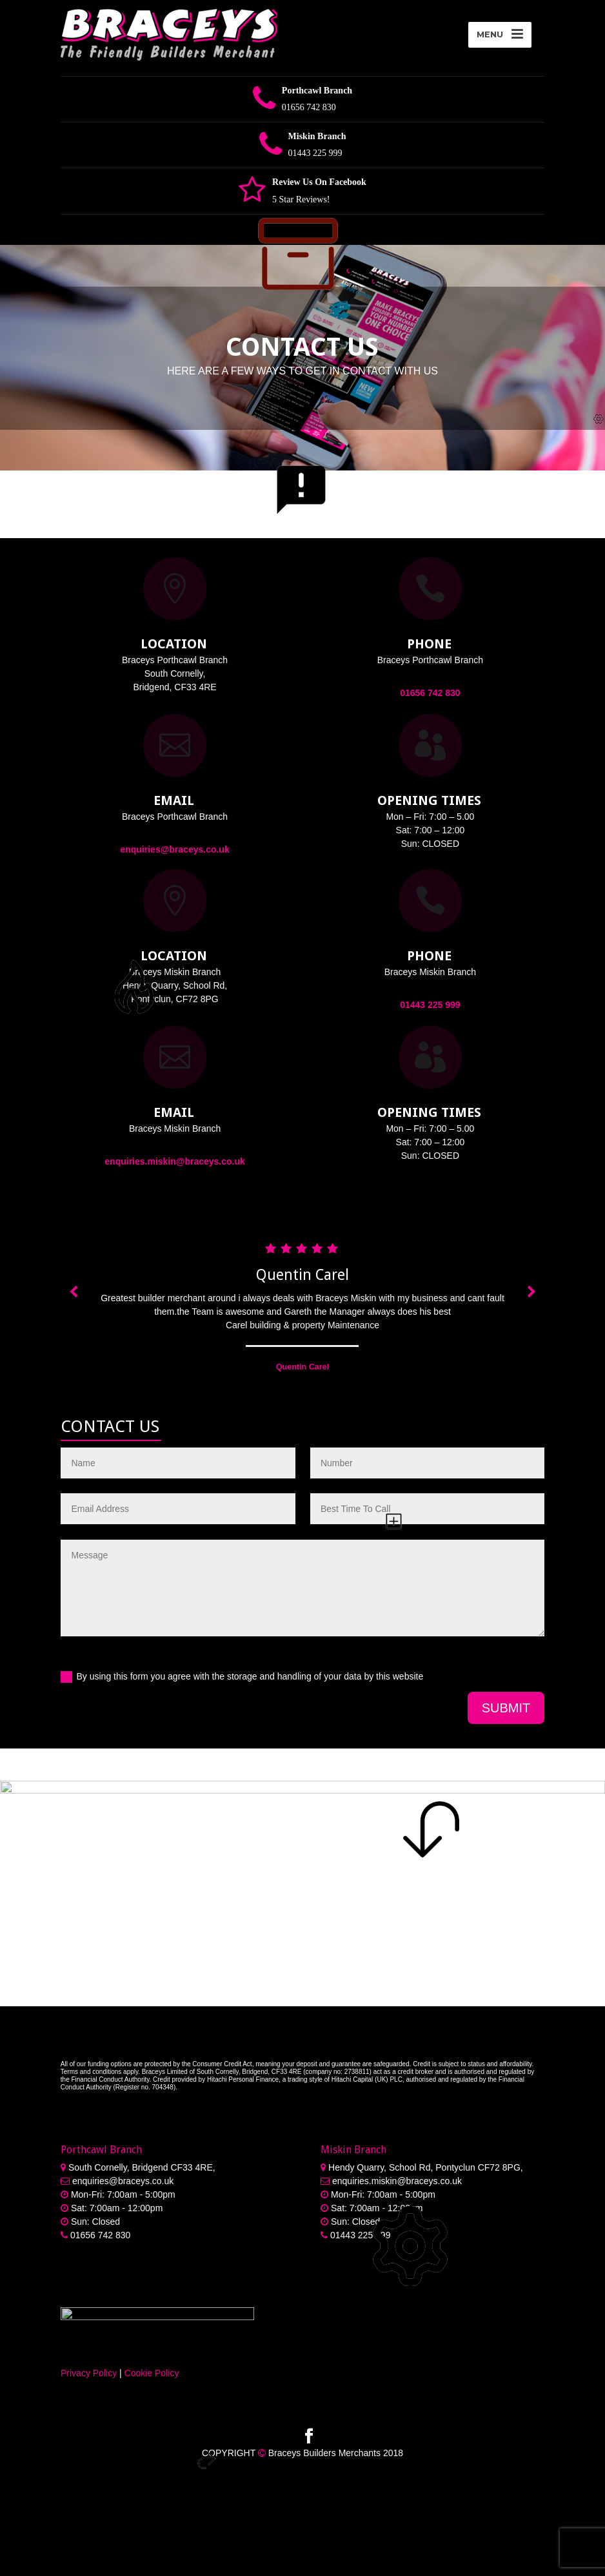  What do you see at coordinates (298, 254) in the screenshot?
I see `archive this item` at bounding box center [298, 254].